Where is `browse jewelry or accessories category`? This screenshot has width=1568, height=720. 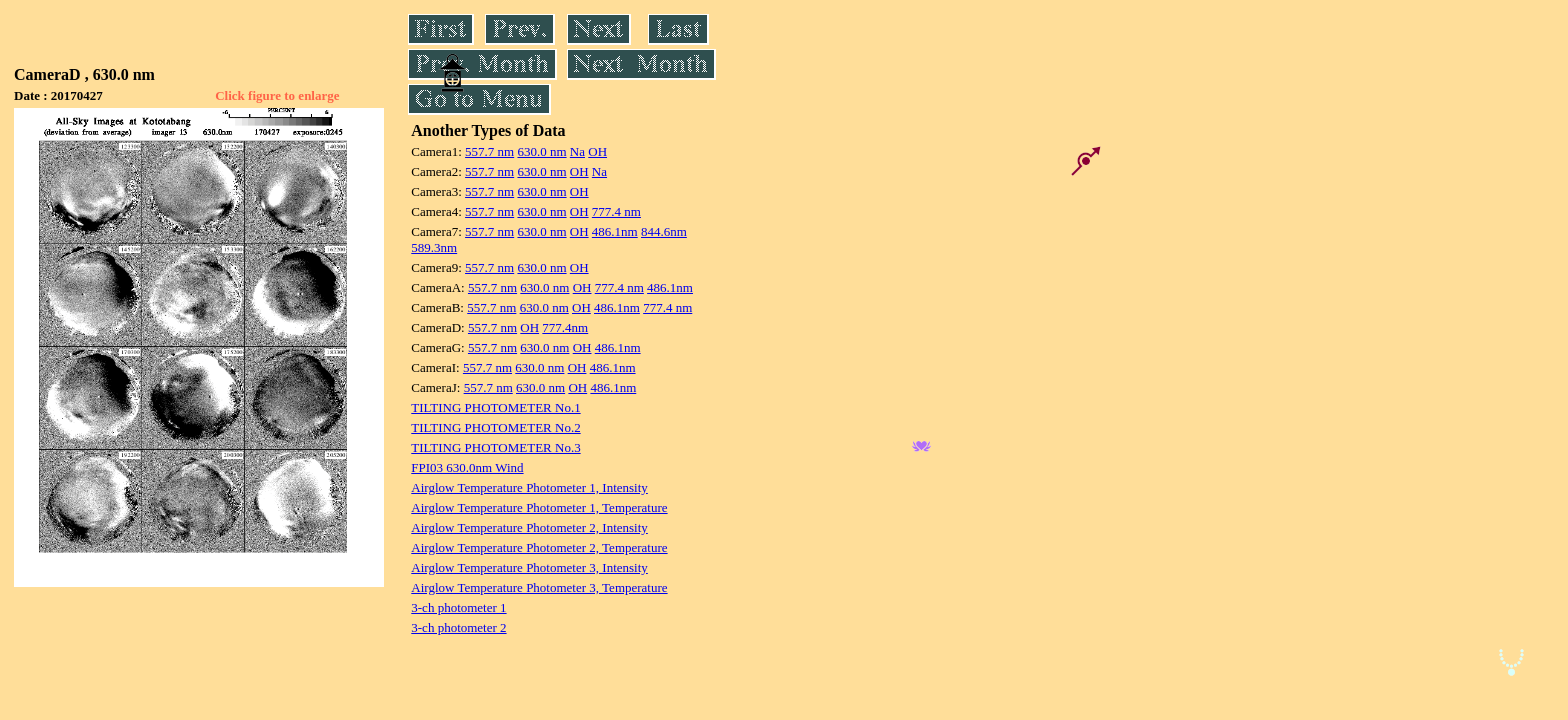
browse jewelry or accessories category is located at coordinates (1511, 662).